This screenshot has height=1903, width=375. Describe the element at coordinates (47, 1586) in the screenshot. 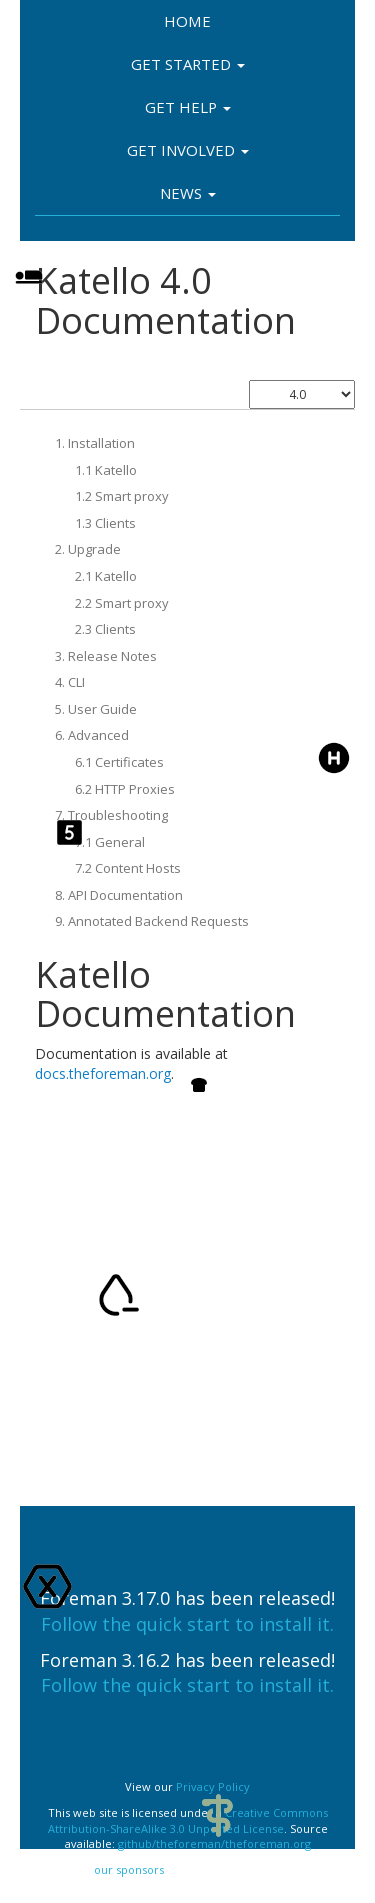

I see `xamarin development platform logo` at that location.